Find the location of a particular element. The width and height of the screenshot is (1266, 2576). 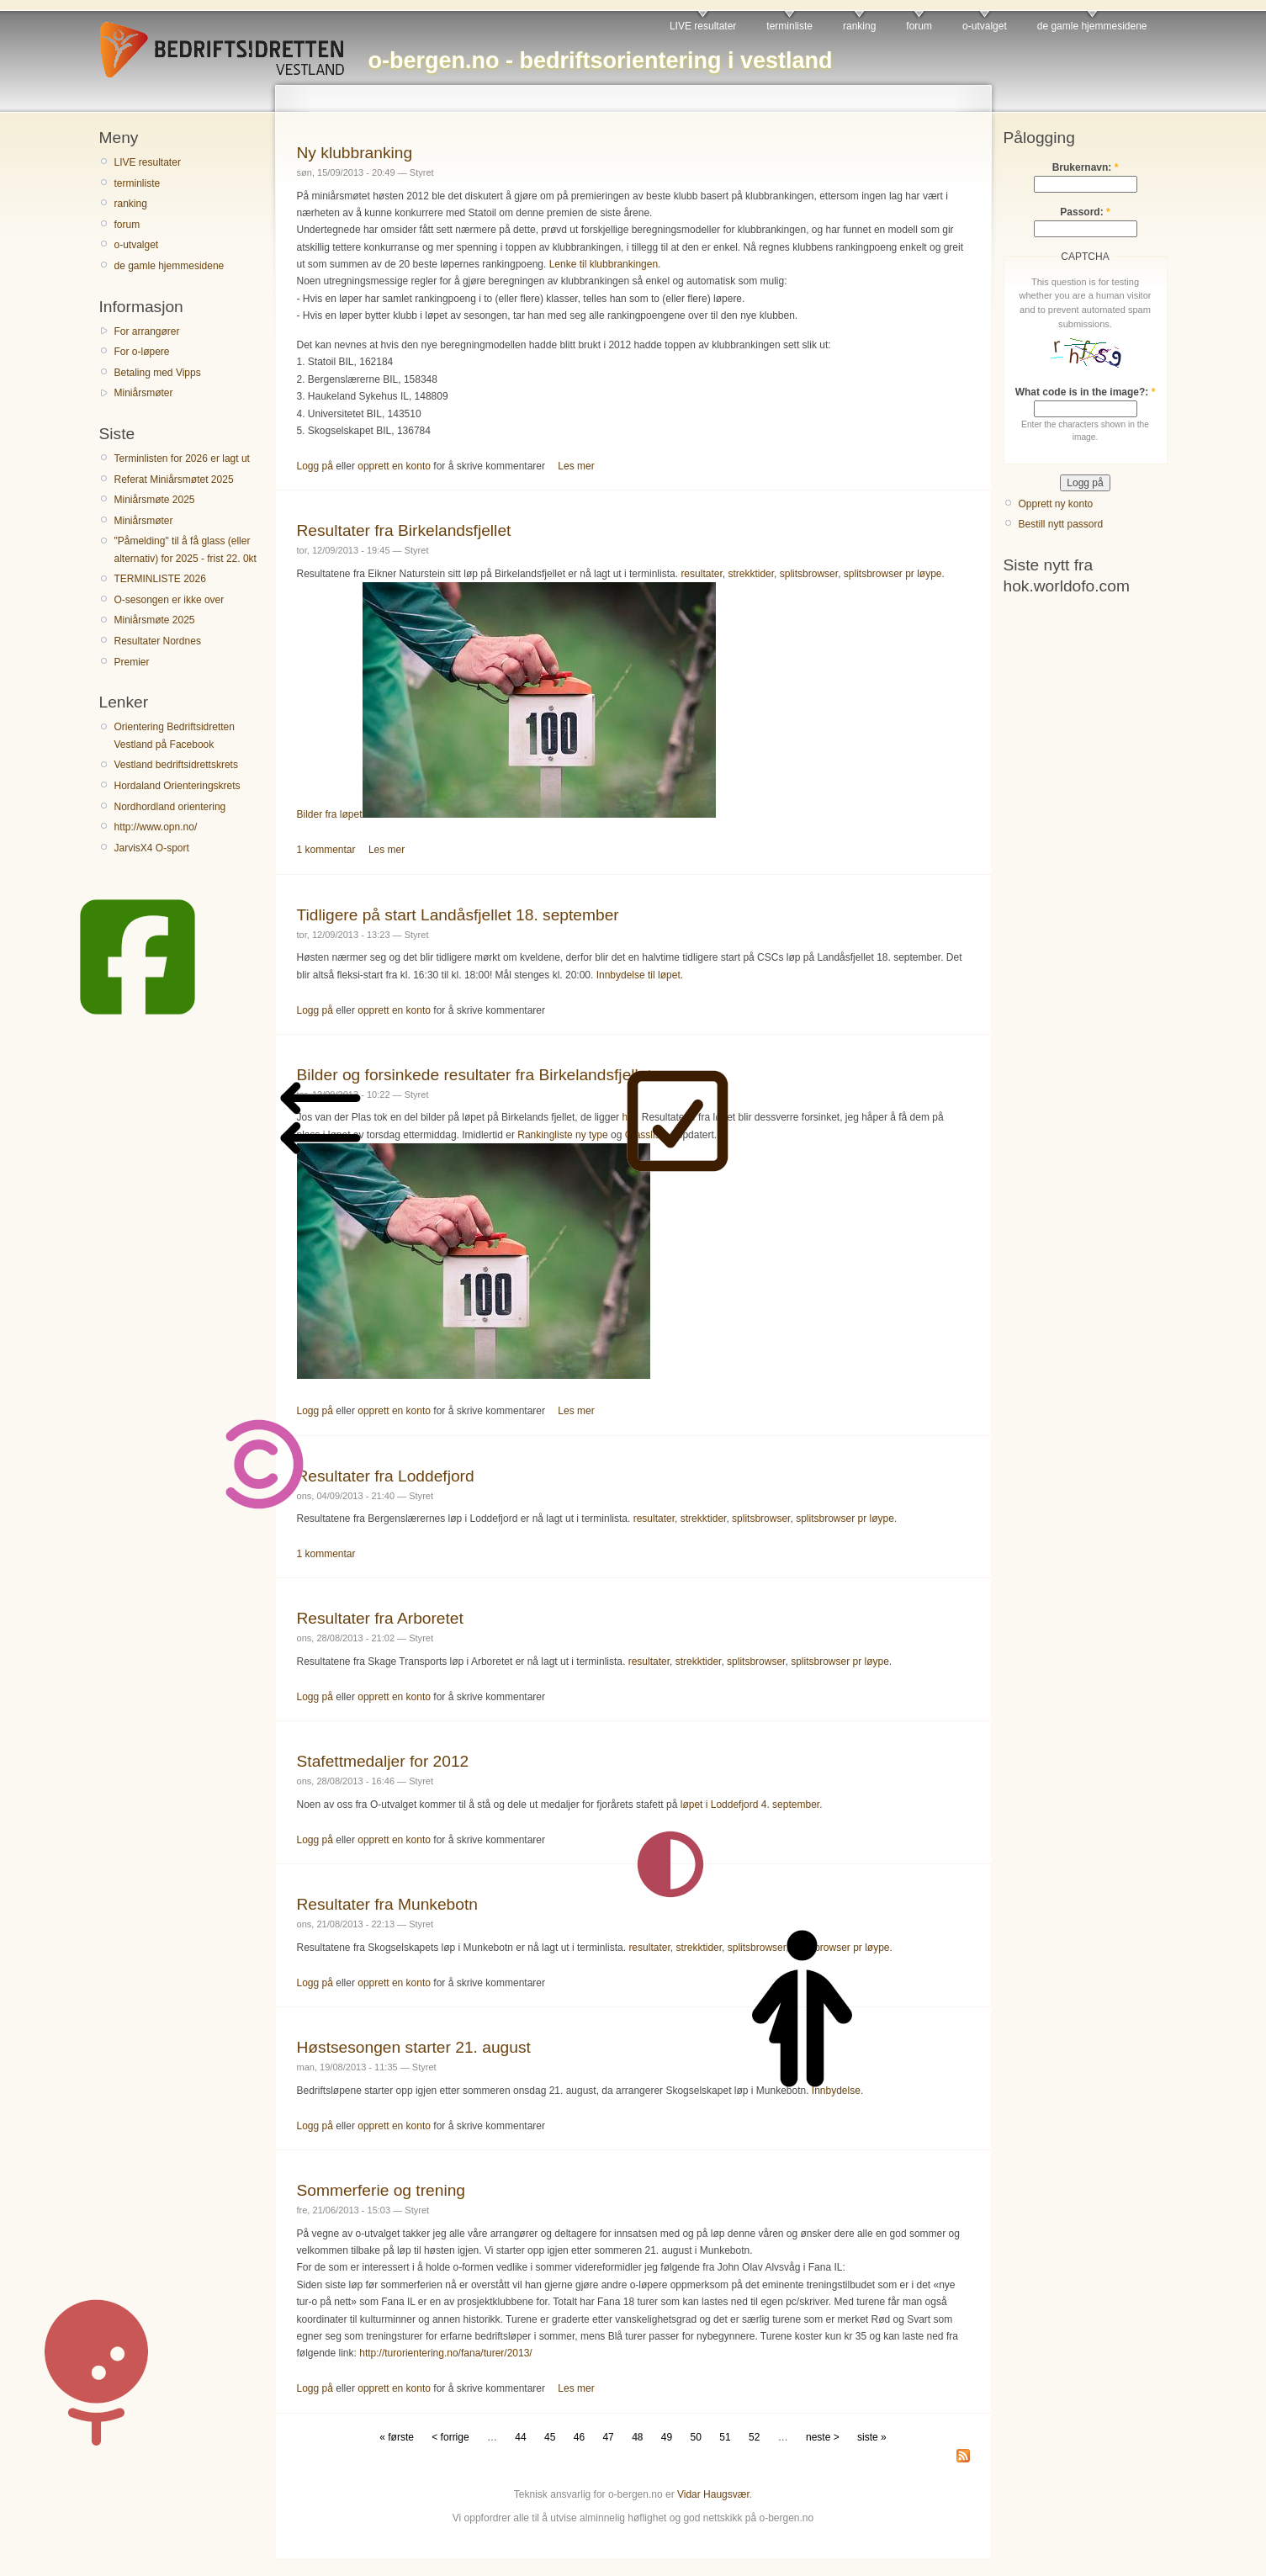

mark item as complete is located at coordinates (677, 1121).